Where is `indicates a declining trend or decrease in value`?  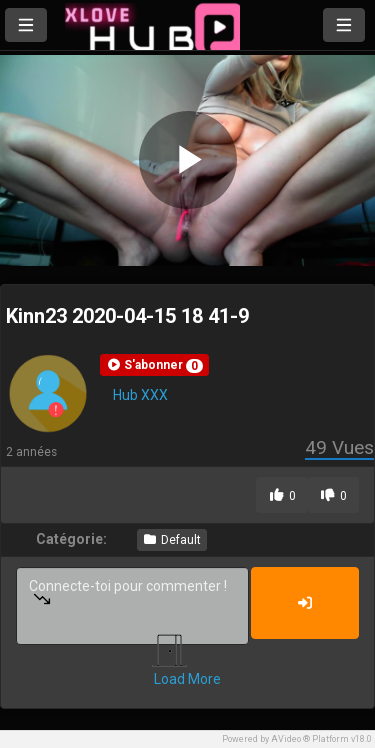 indicates a declining trend or decrease in value is located at coordinates (42, 599).